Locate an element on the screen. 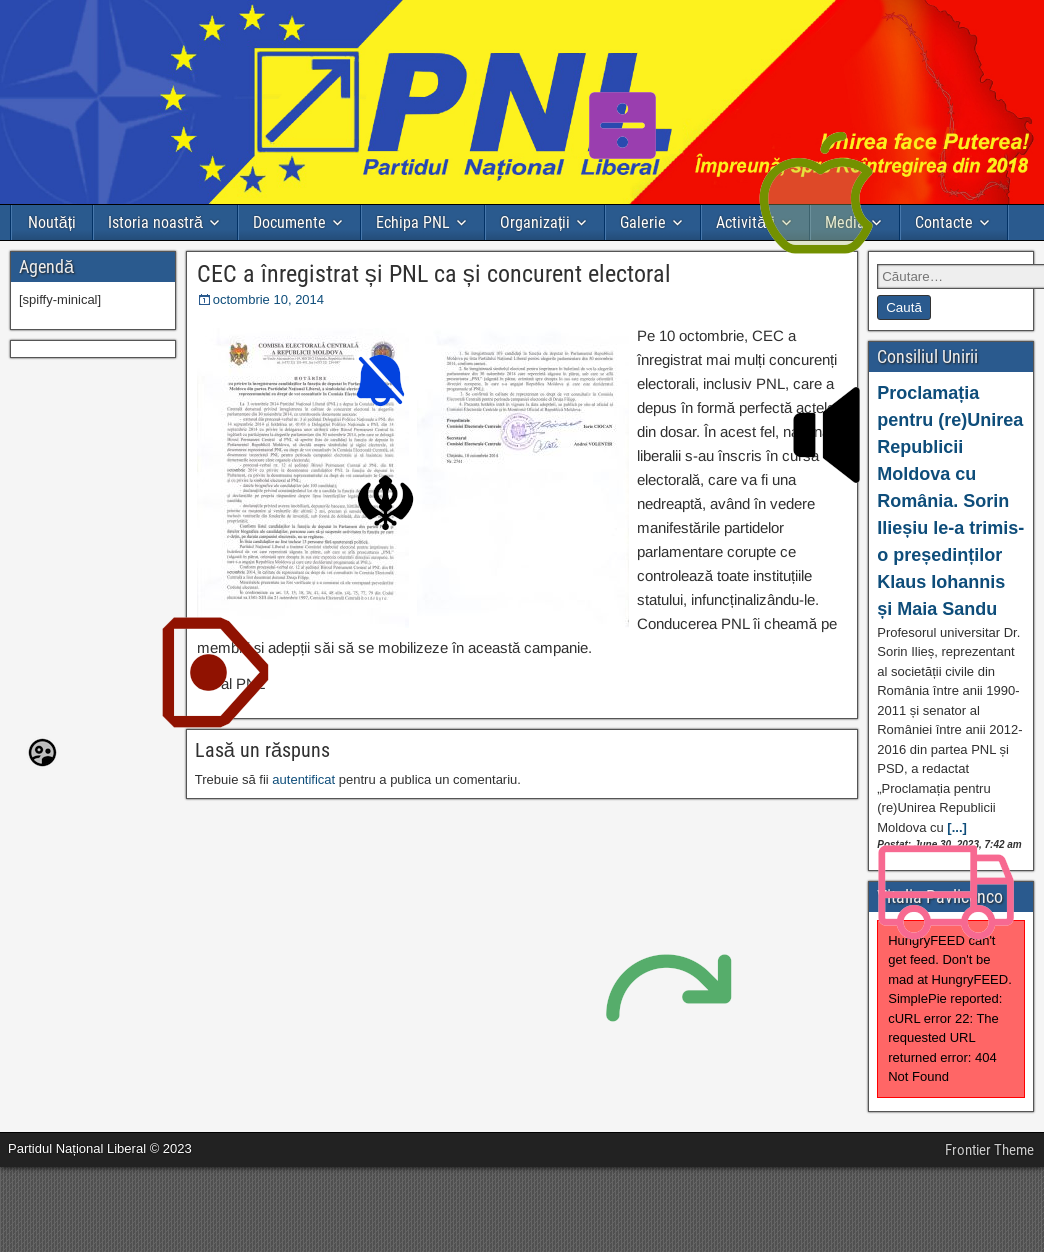 The height and width of the screenshot is (1252, 1044). speaker with no volume output is located at coordinates (845, 435).